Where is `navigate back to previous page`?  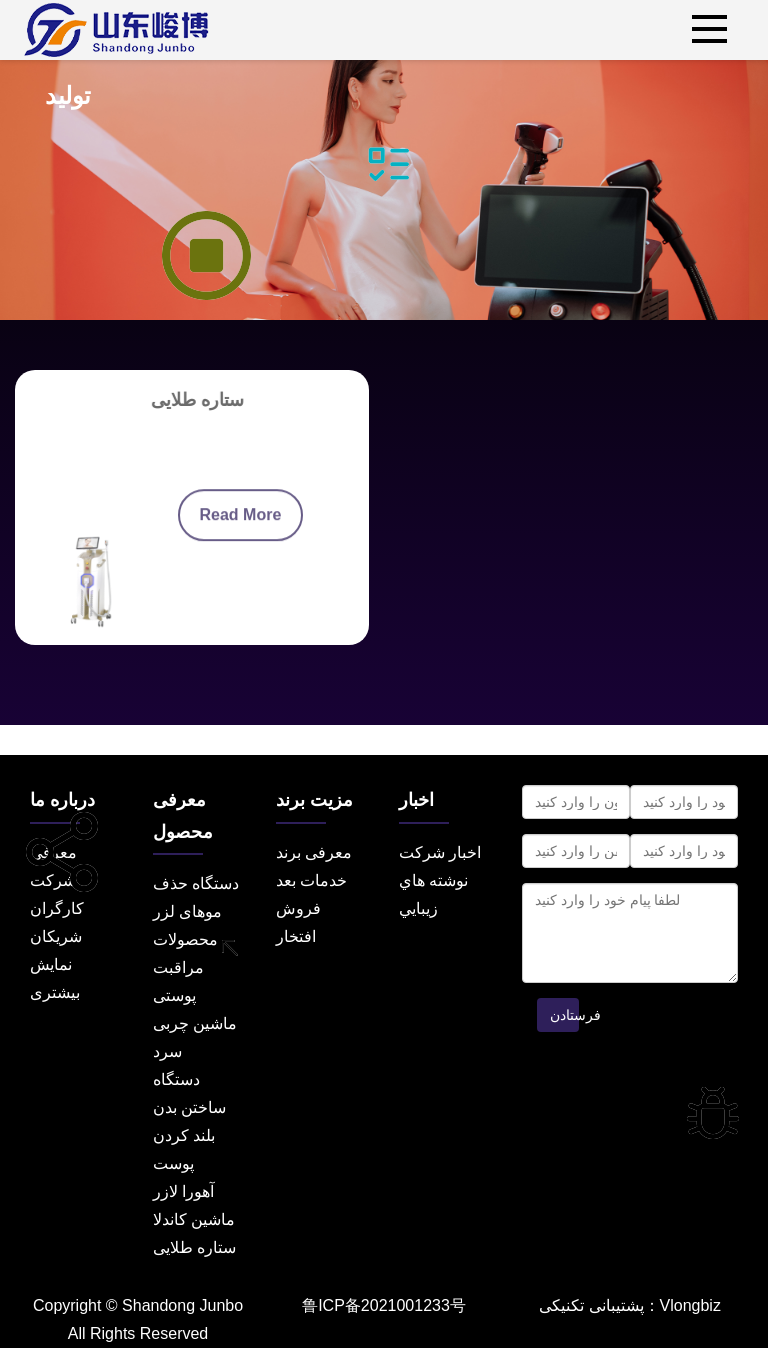 navigate back to previous page is located at coordinates (230, 948).